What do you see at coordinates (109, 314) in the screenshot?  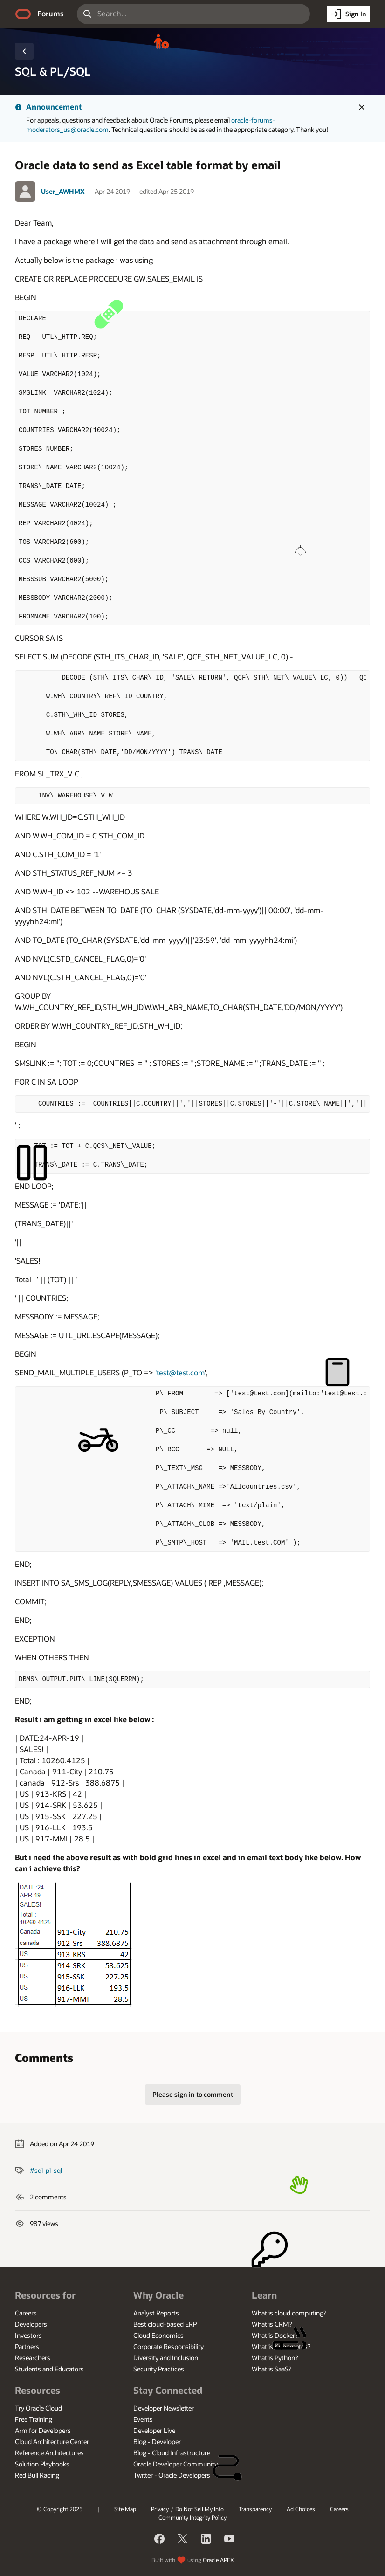 I see `access first aid or medical help` at bounding box center [109, 314].